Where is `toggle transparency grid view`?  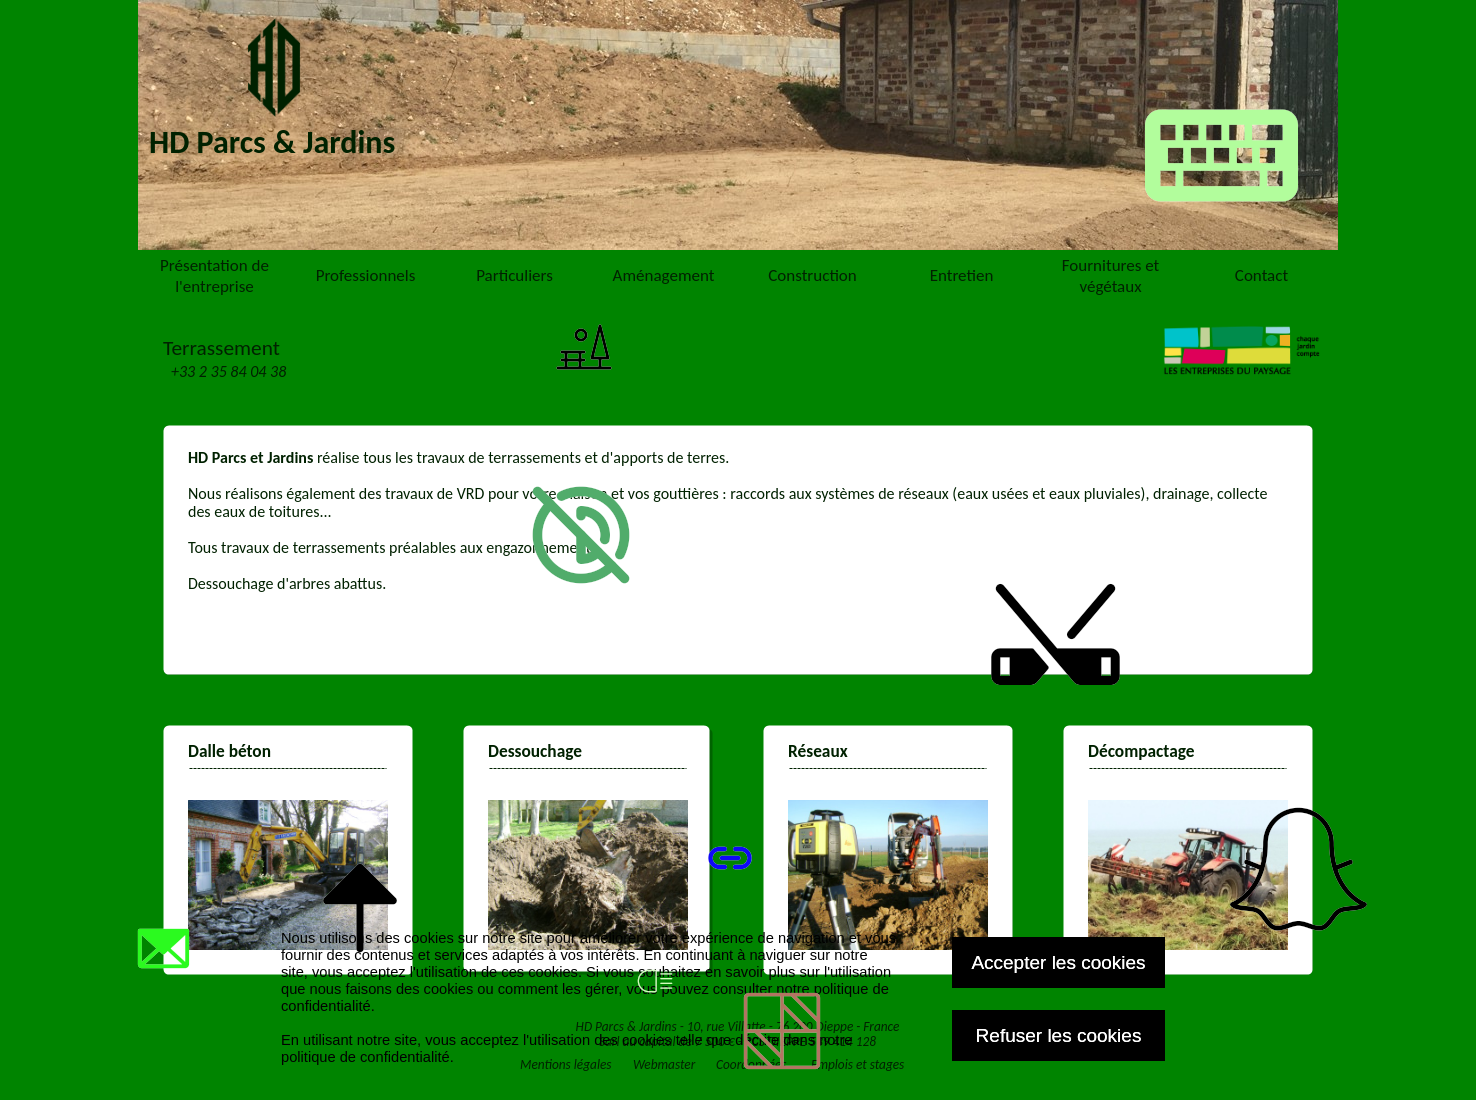
toggle transparency grid view is located at coordinates (782, 1031).